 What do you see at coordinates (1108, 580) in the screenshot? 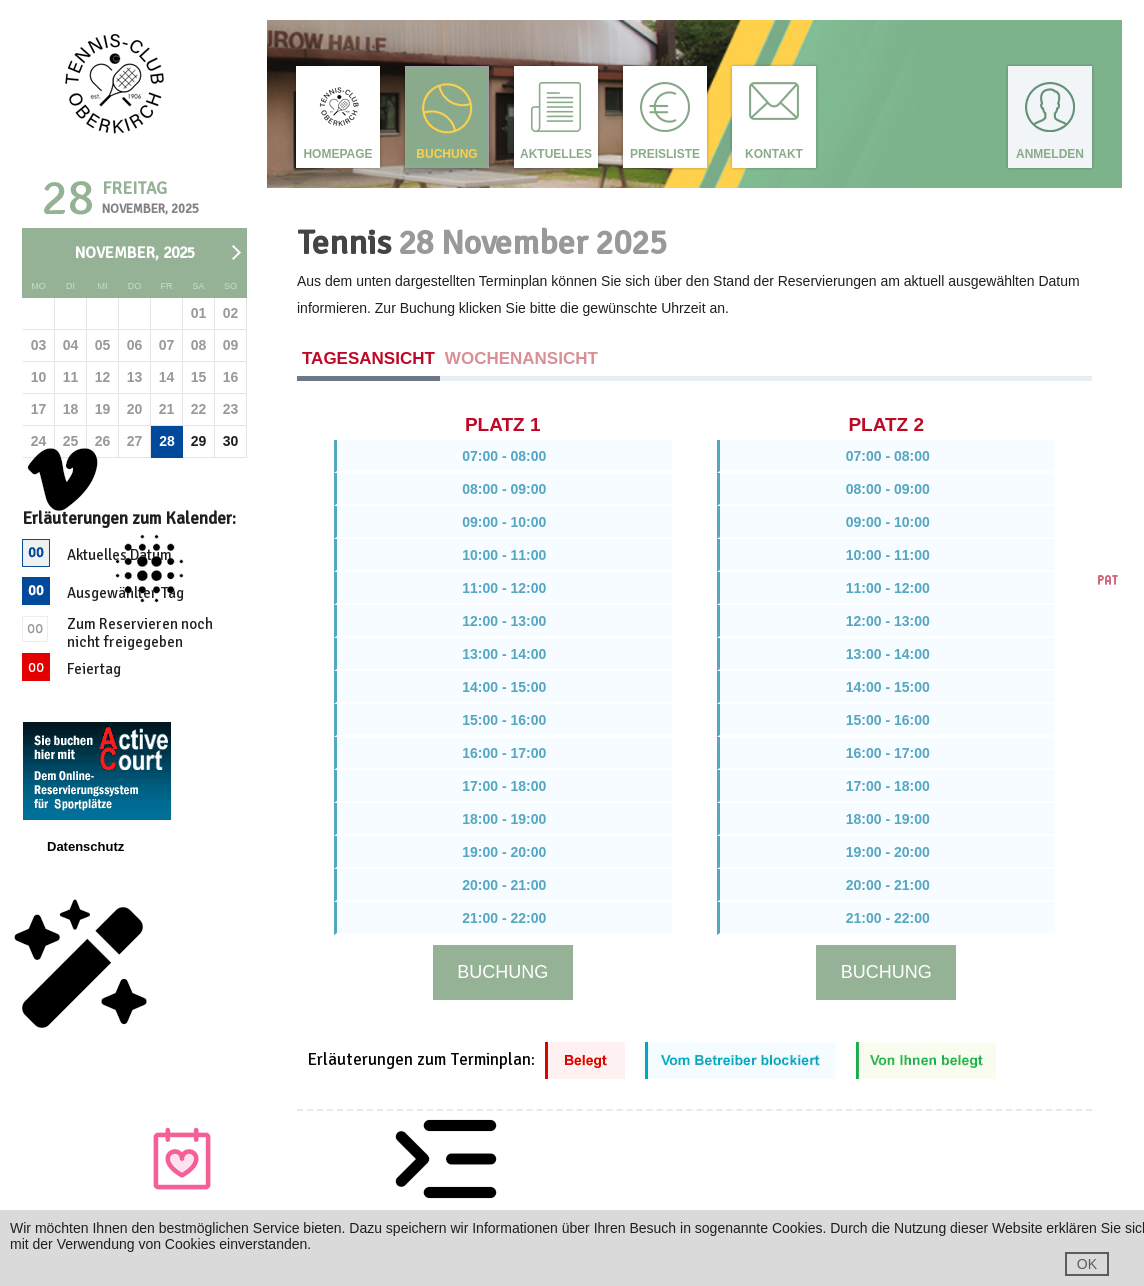
I see `indicates an HTTP PATCH request method` at bounding box center [1108, 580].